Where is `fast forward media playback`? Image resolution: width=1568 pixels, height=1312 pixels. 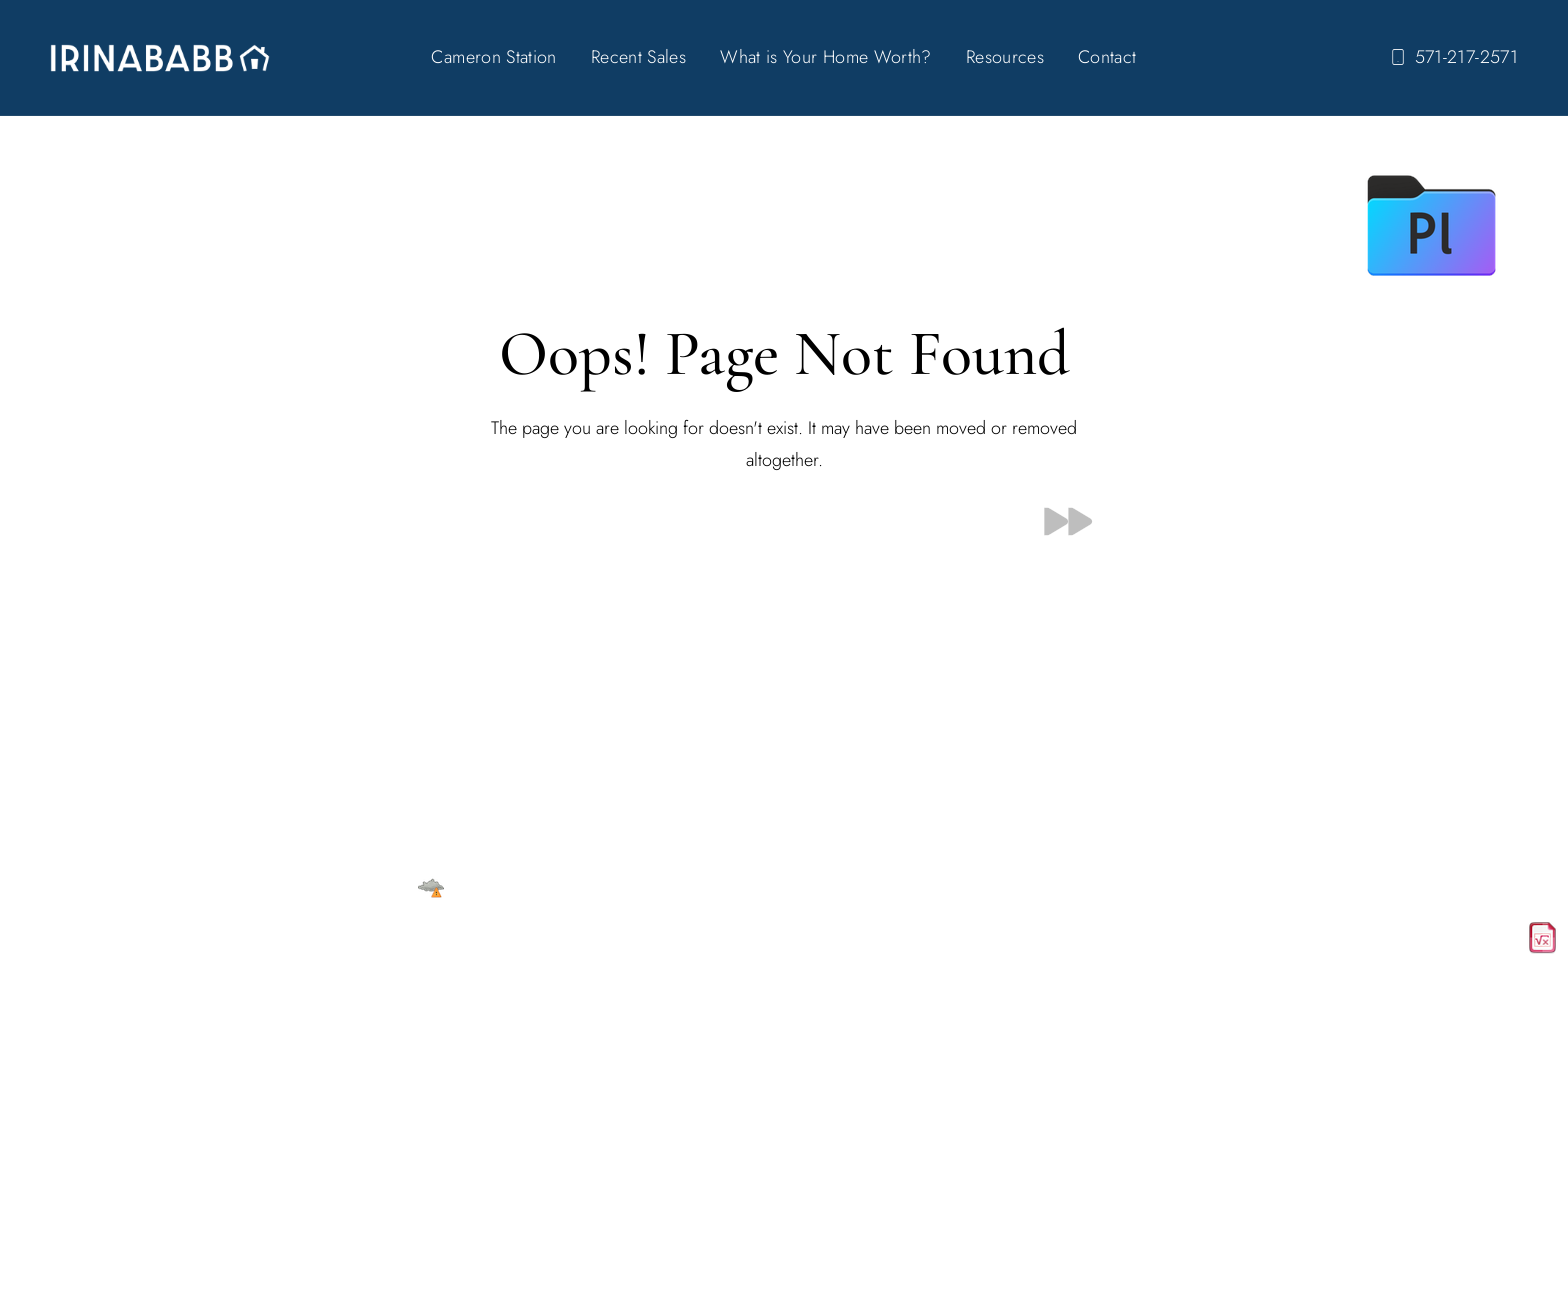
fast forward media playback is located at coordinates (1068, 521).